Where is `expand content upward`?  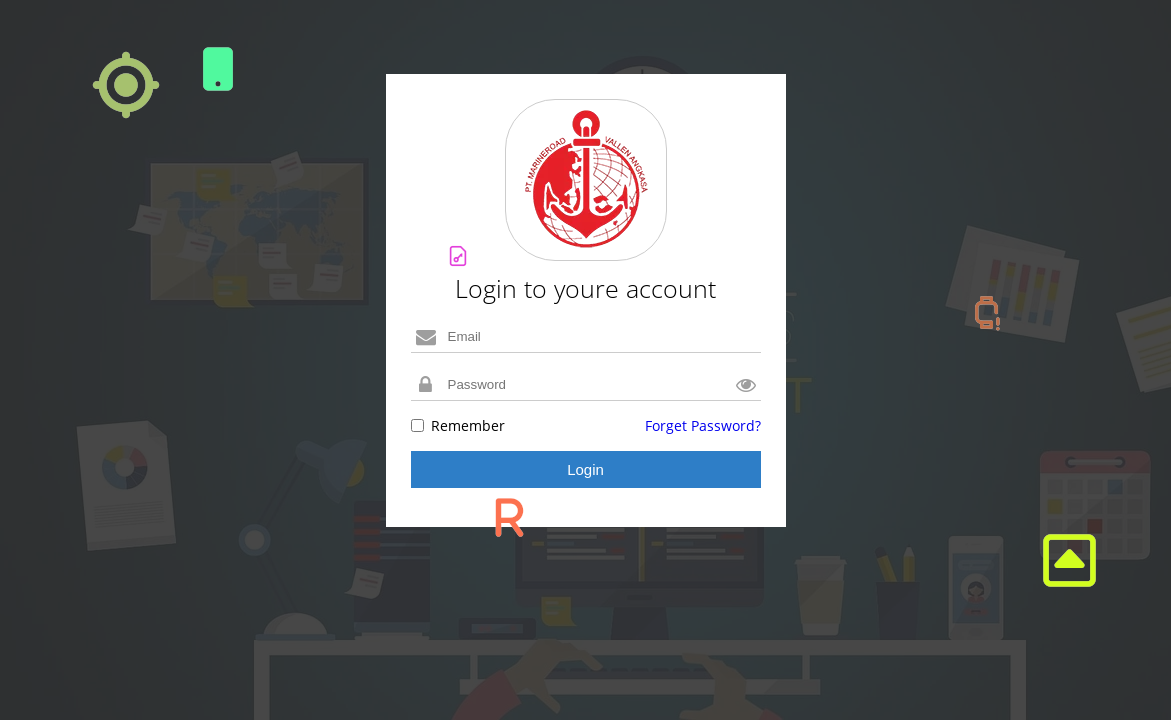 expand content upward is located at coordinates (1069, 560).